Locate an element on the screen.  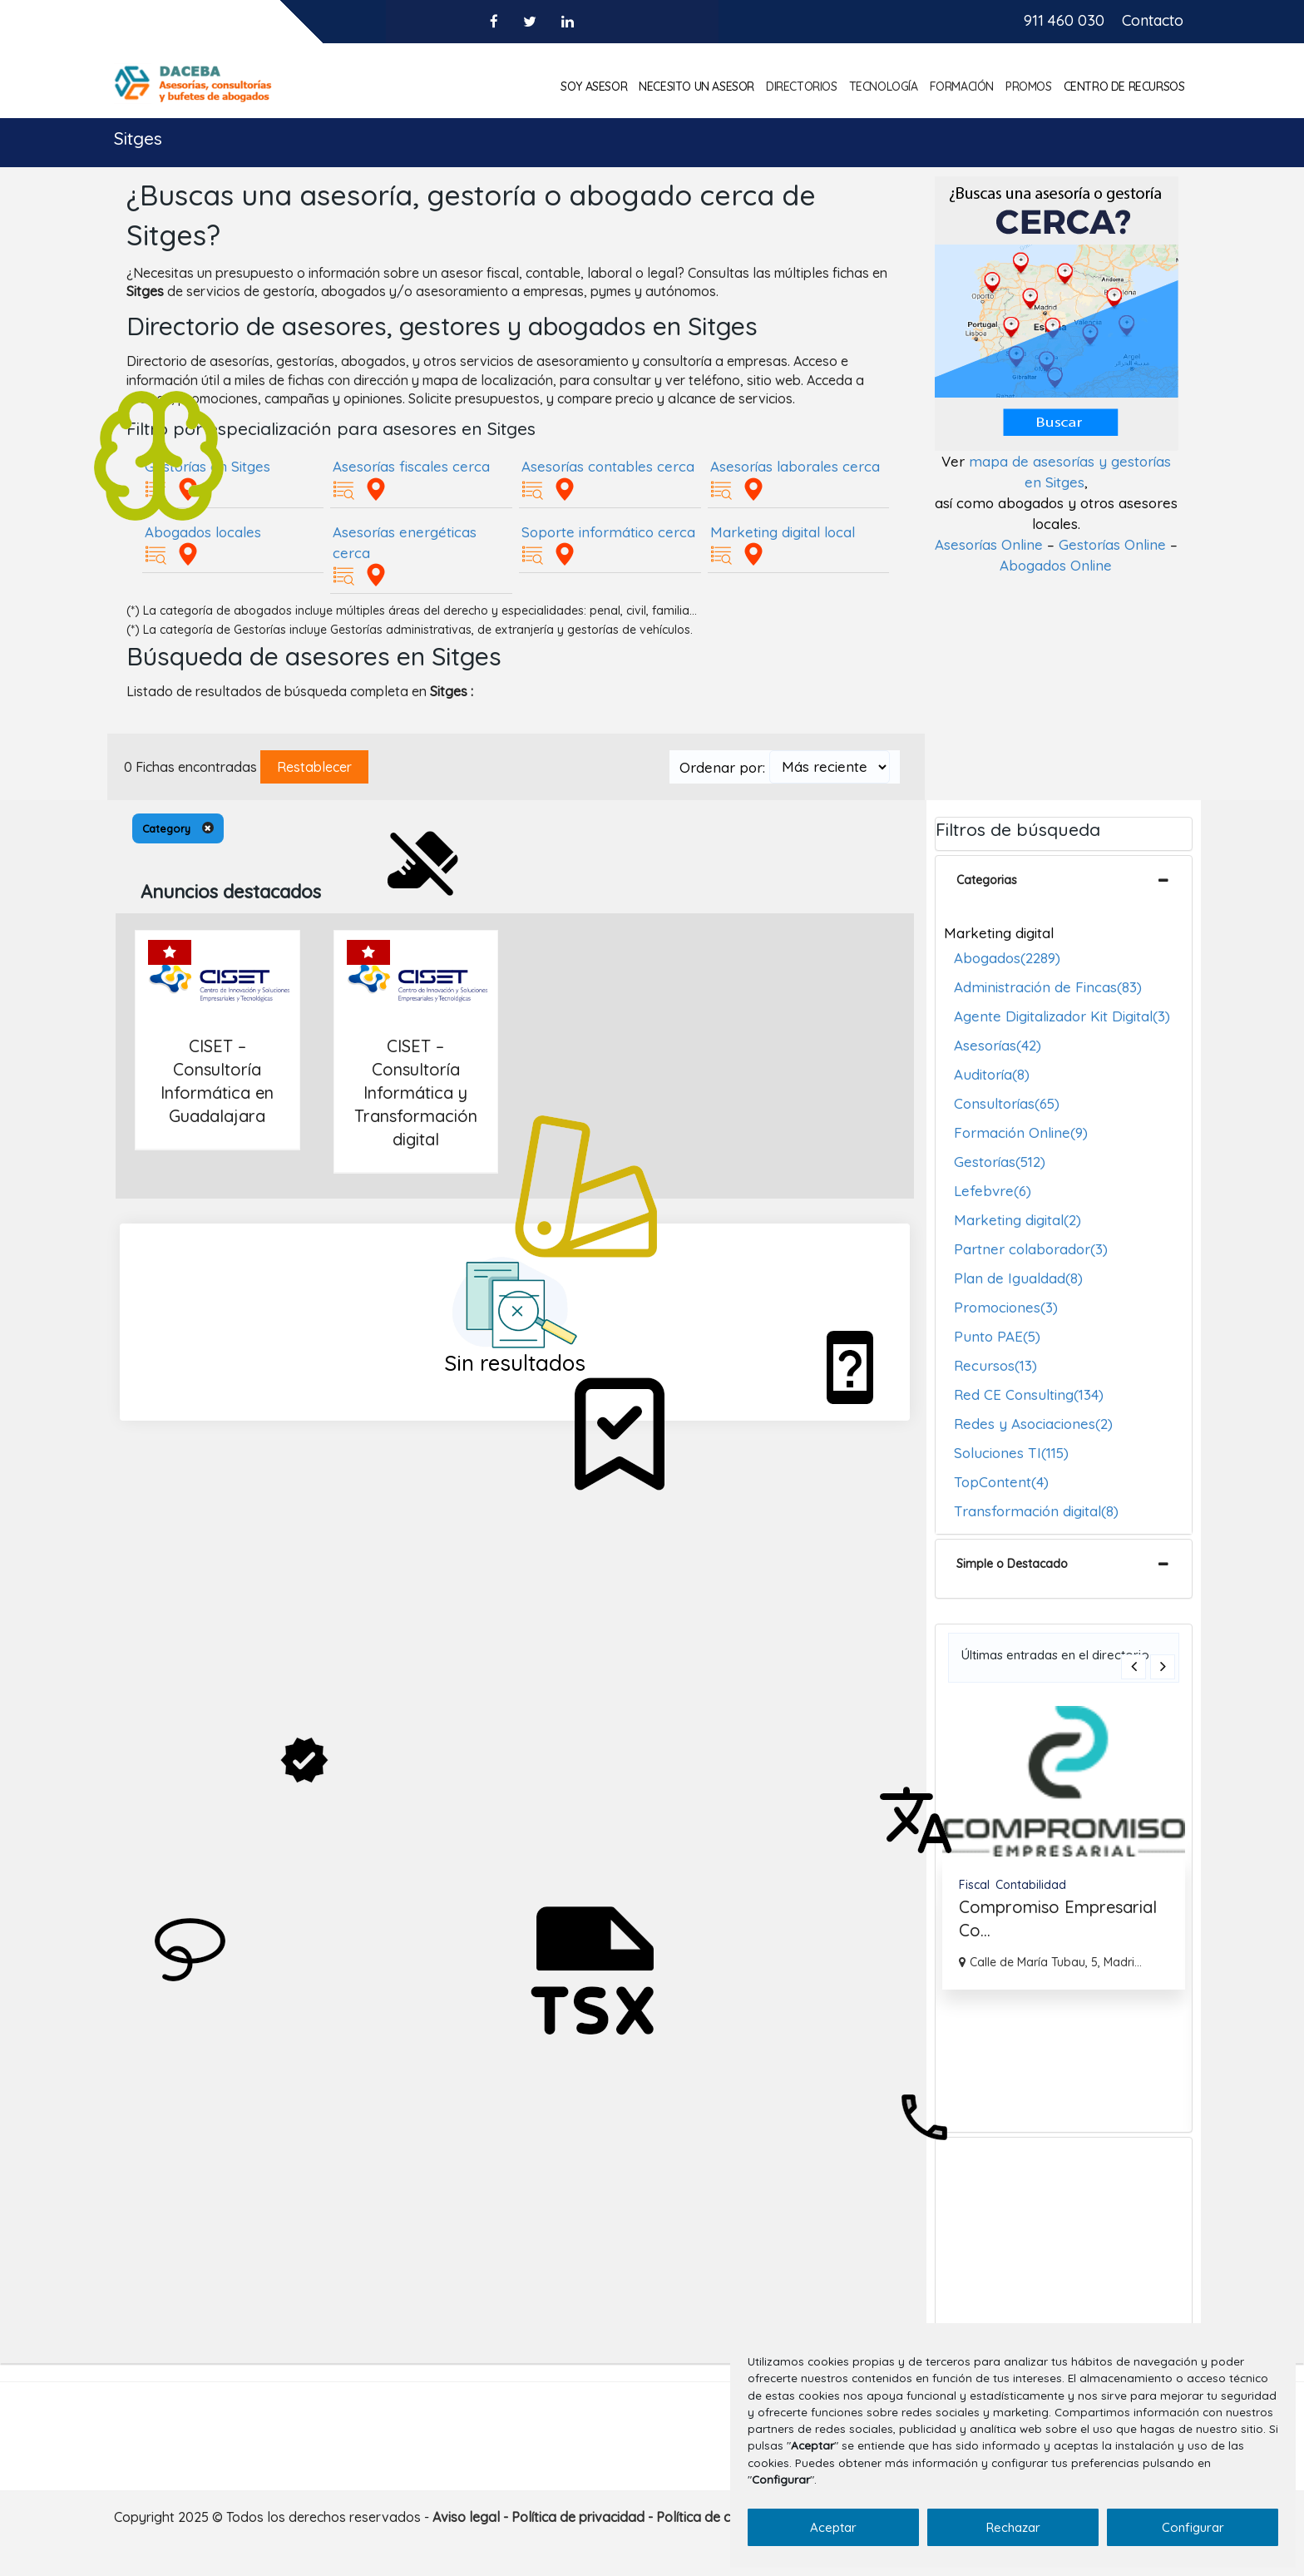
indicates a verified account or profile is located at coordinates (304, 1760).